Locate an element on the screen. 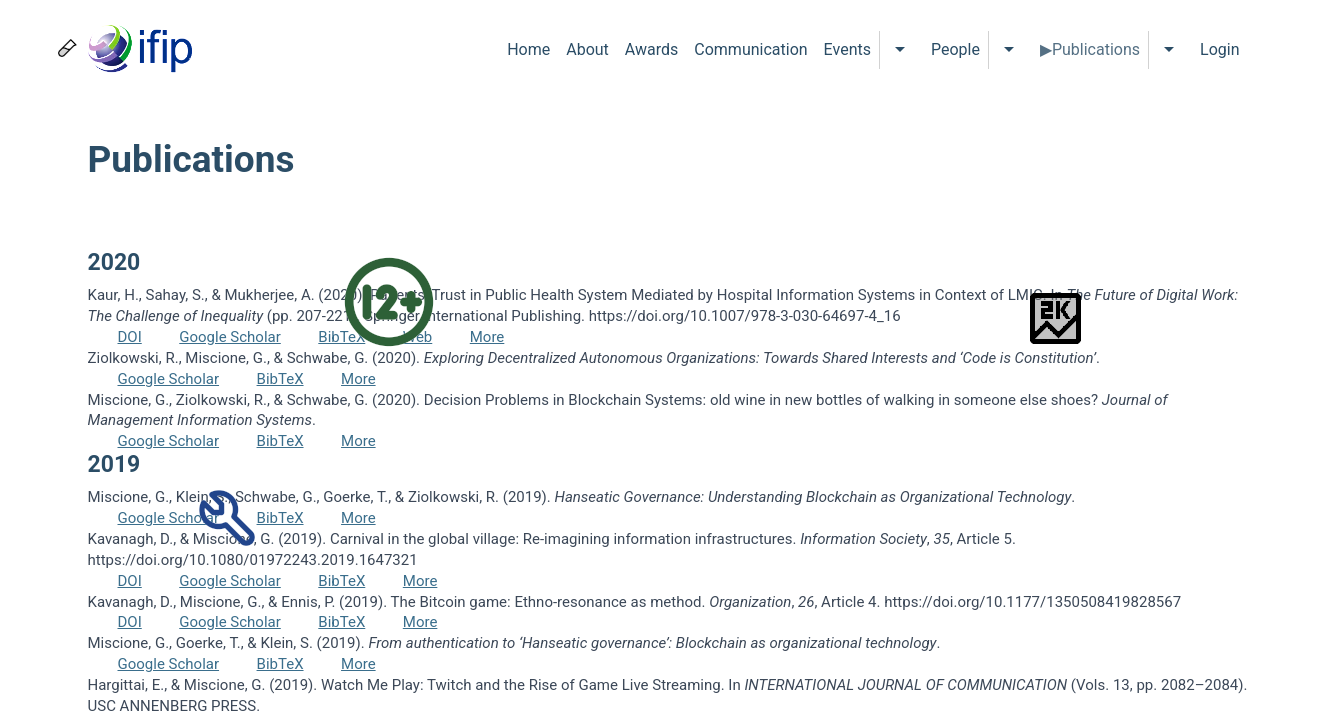 The height and width of the screenshot is (720, 1335). access lab or experimental features is located at coordinates (67, 48).